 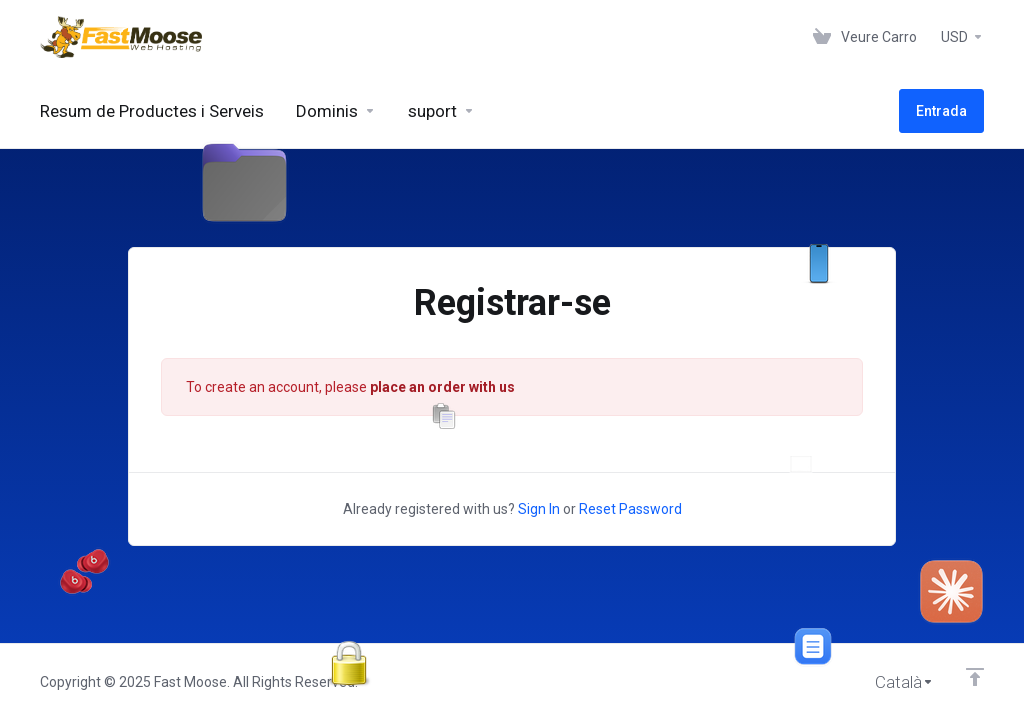 I want to click on open a folder to view its contents, so click(x=244, y=182).